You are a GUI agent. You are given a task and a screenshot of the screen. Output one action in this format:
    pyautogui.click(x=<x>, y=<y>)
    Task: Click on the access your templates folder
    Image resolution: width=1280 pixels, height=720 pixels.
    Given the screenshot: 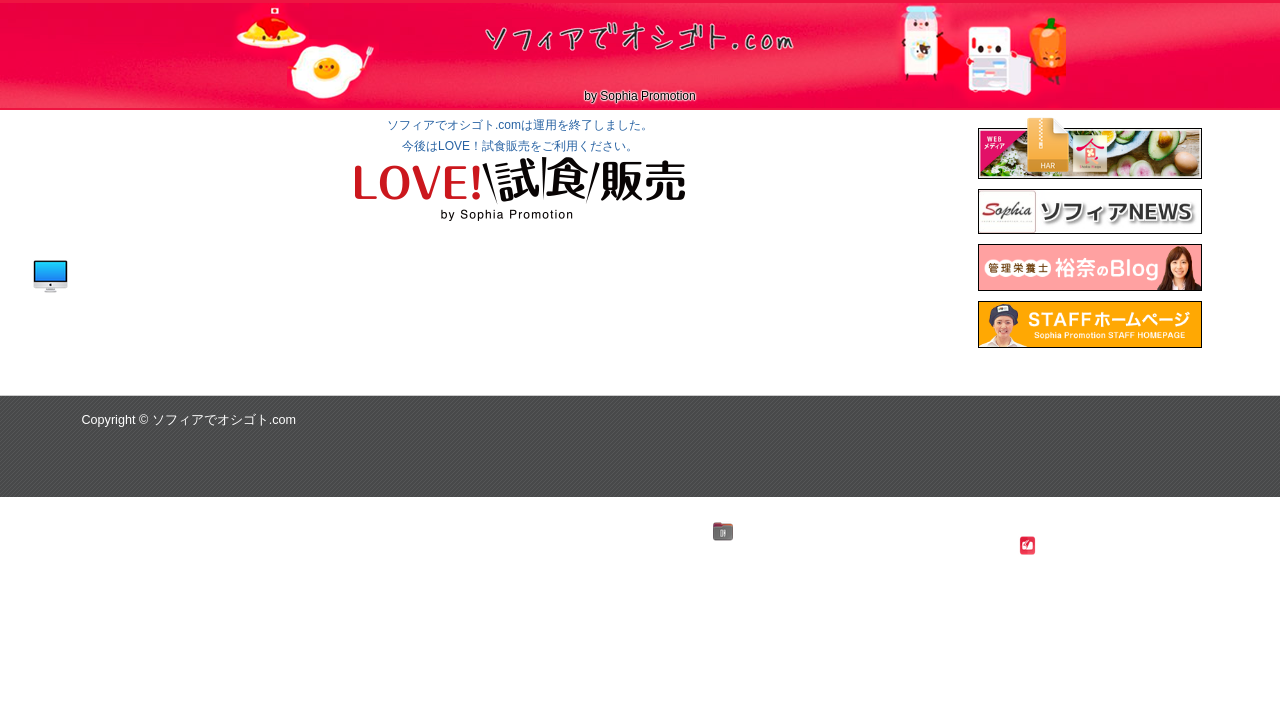 What is the action you would take?
    pyautogui.click(x=723, y=531)
    